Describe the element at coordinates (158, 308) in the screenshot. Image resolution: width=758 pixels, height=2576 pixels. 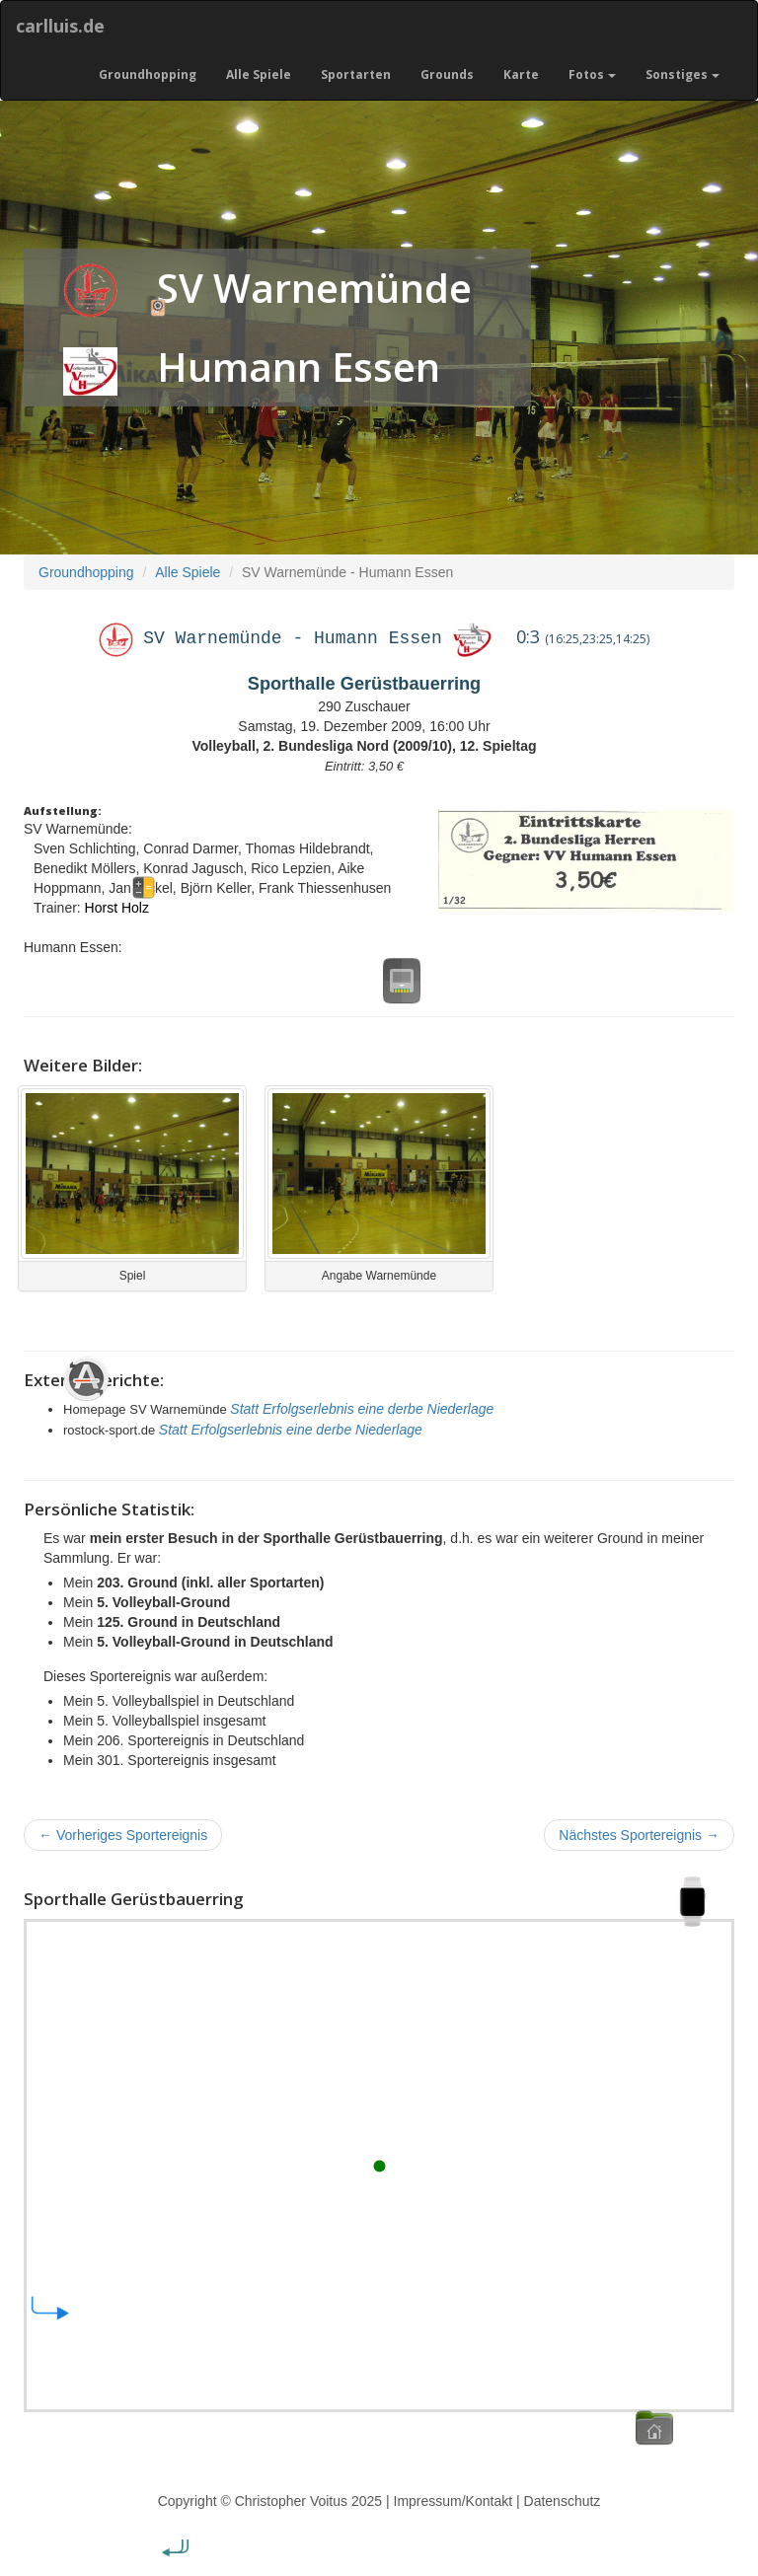
I see `indicates package manager is processing updates` at that location.